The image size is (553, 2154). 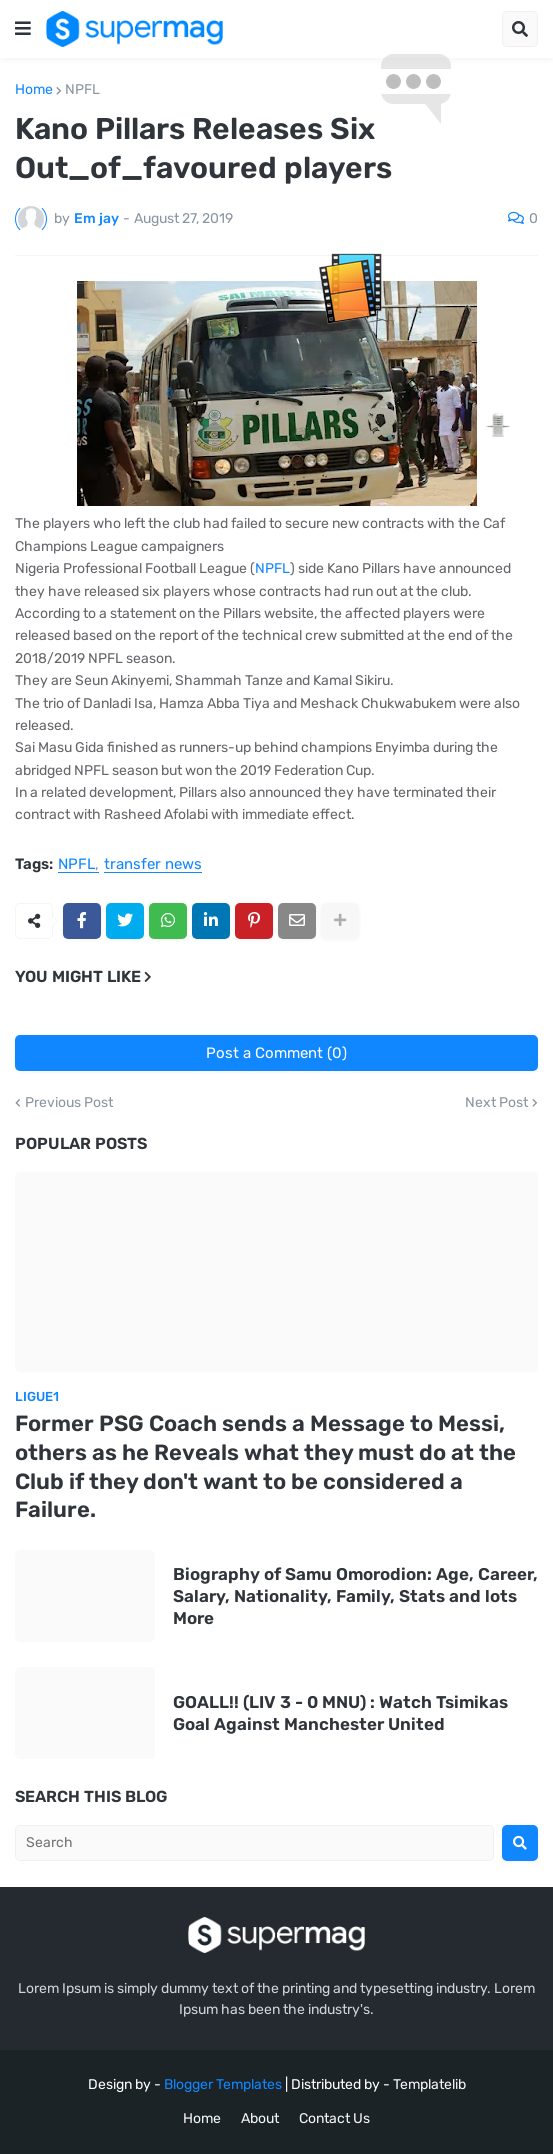 What do you see at coordinates (350, 289) in the screenshot?
I see `open iMovie library` at bounding box center [350, 289].